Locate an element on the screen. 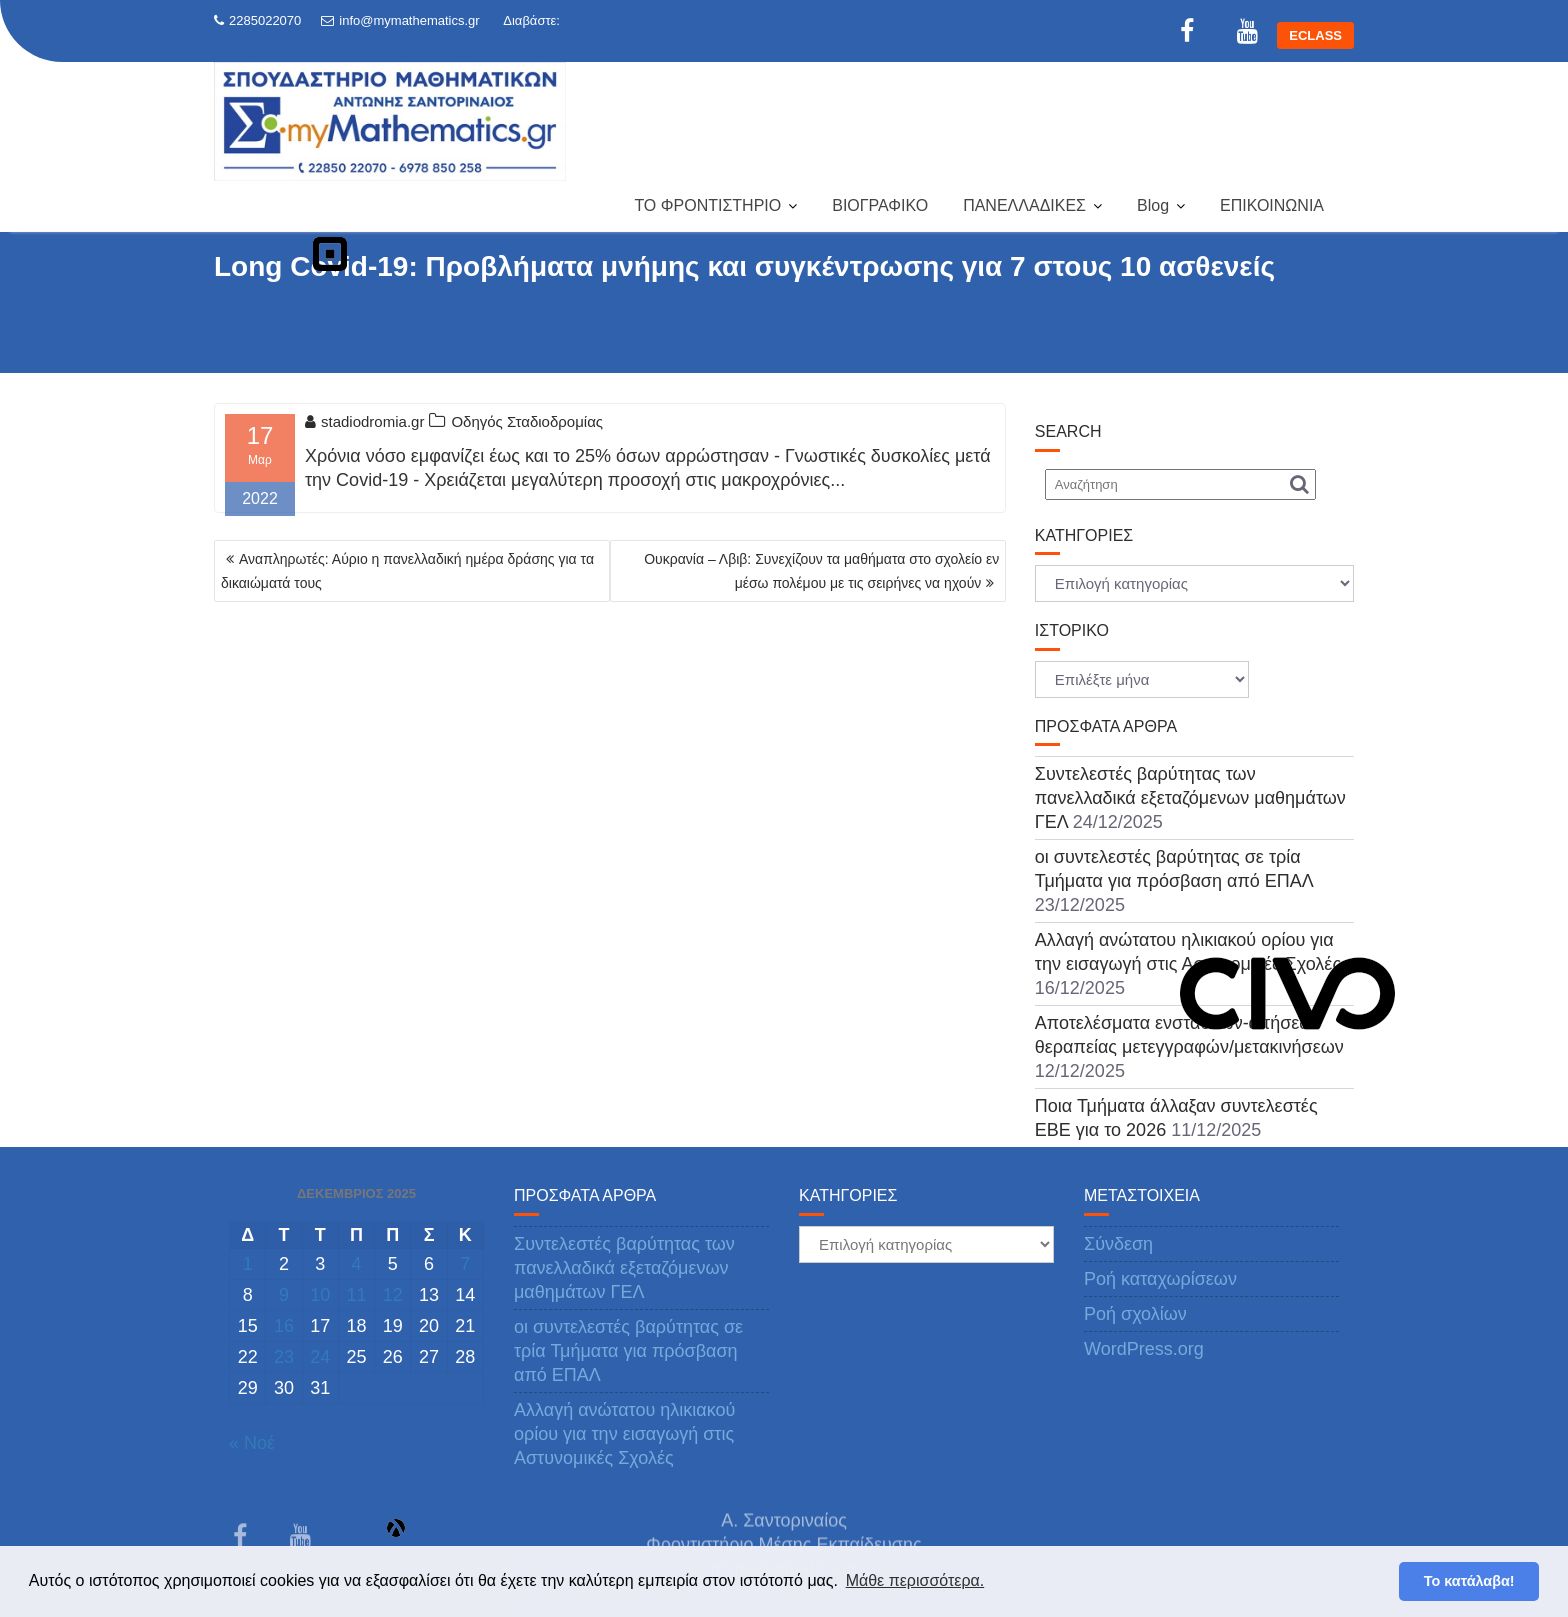 The image size is (1568, 1617). racket programming language logo is located at coordinates (396, 1528).